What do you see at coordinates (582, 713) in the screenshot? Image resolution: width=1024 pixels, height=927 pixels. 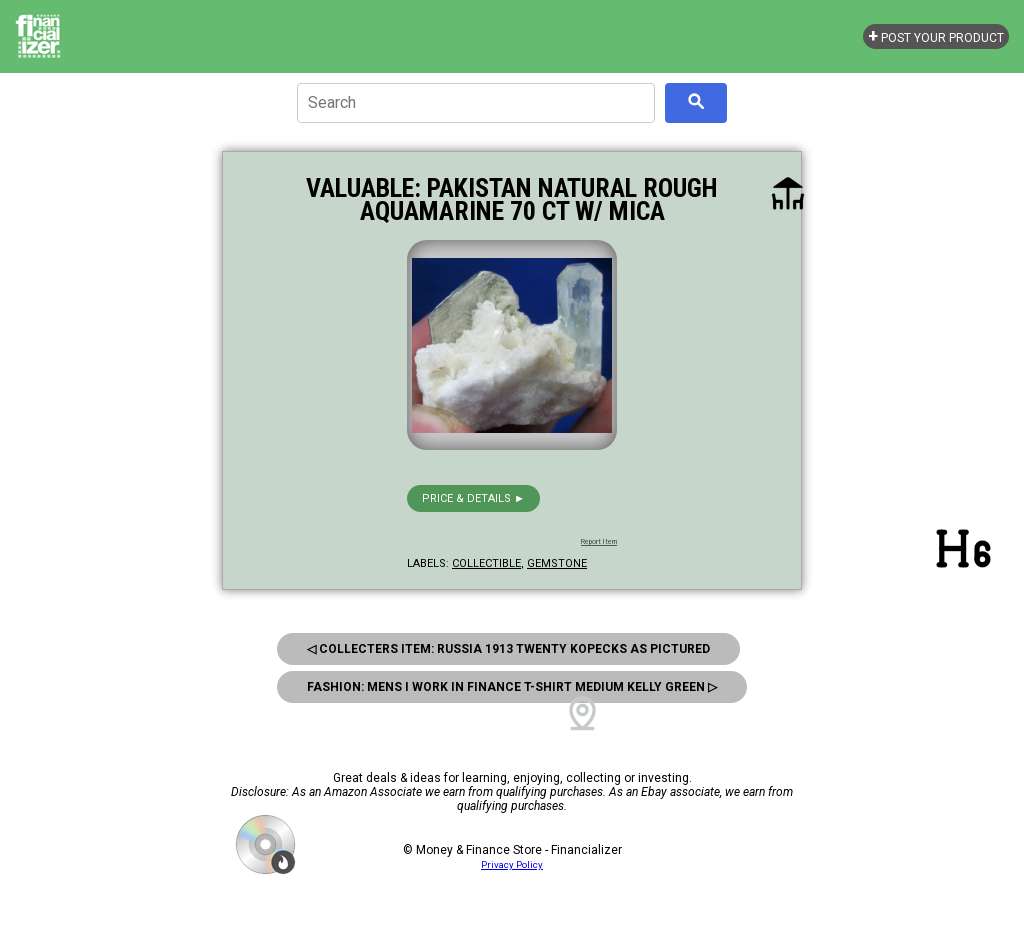 I see `view location on map` at bounding box center [582, 713].